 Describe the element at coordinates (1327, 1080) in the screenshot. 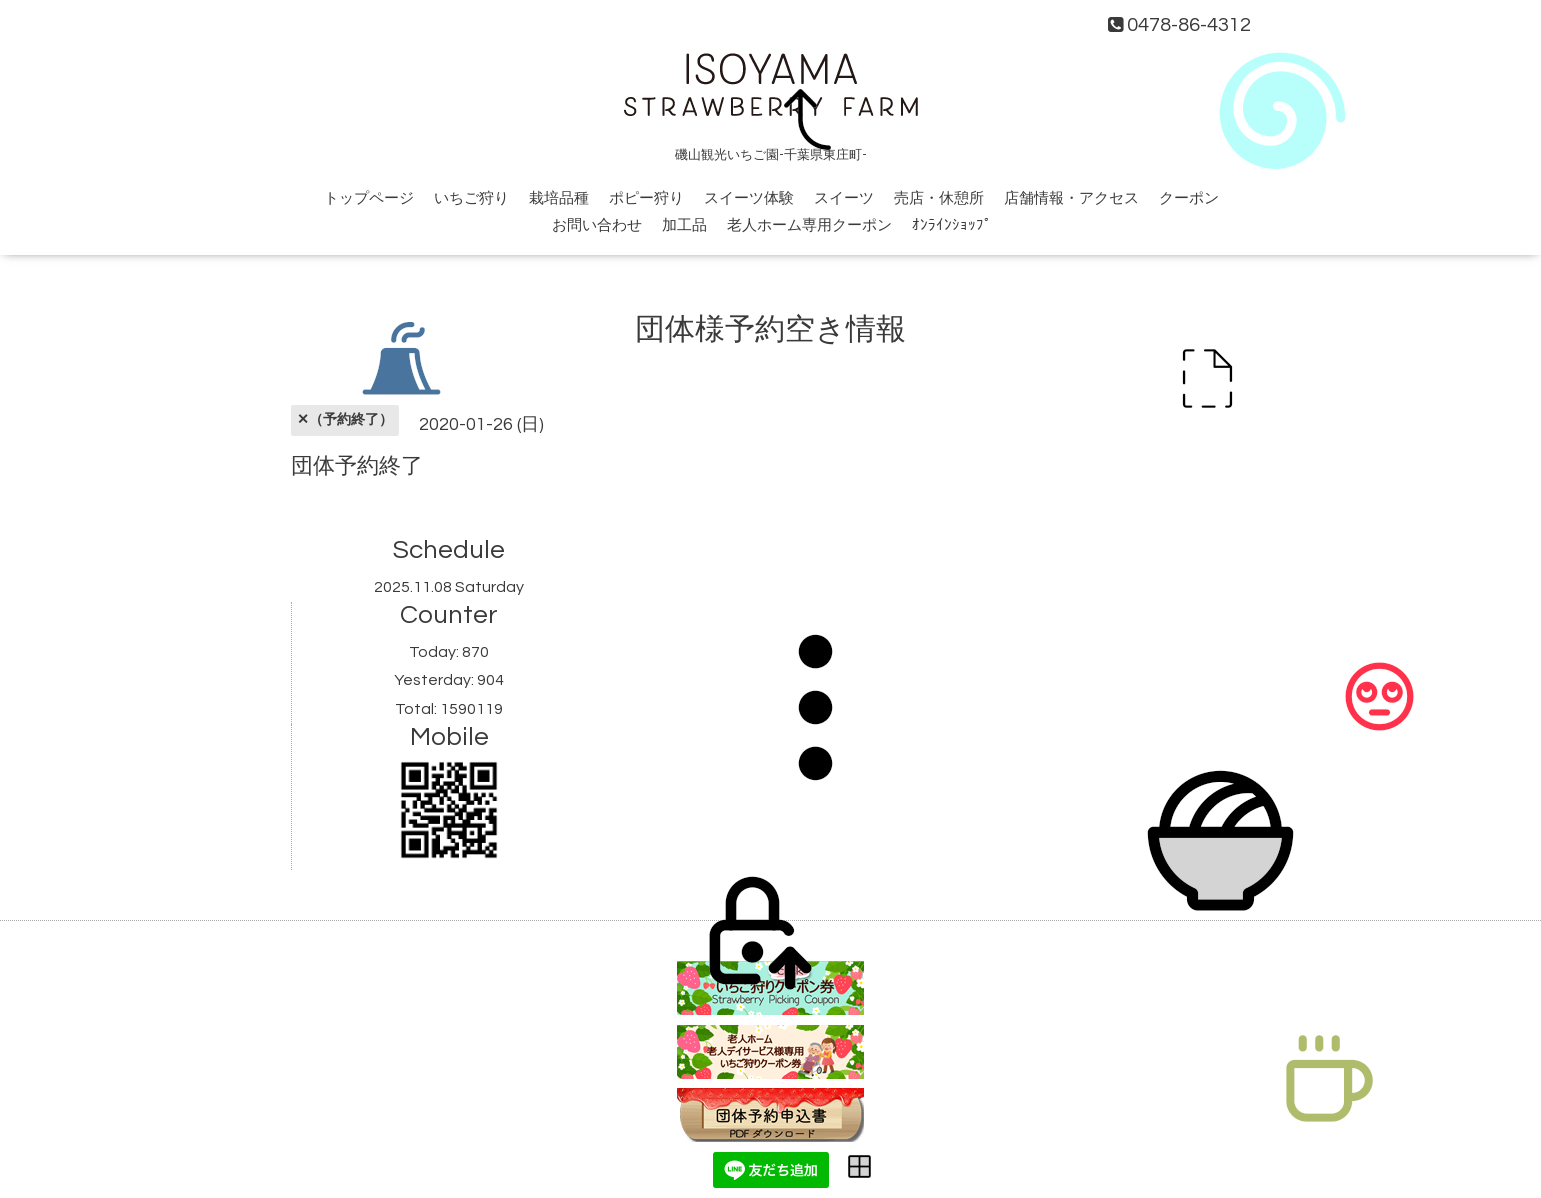

I see `take a coffee break or set a break reminder` at that location.